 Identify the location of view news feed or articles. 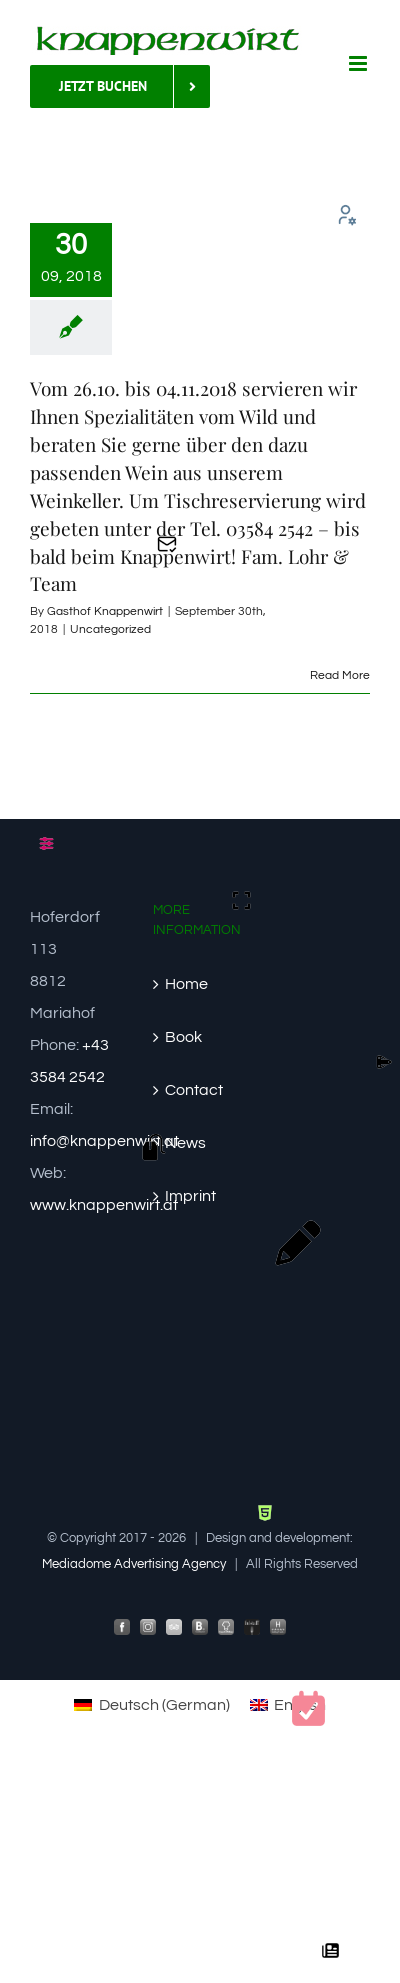
(330, 1950).